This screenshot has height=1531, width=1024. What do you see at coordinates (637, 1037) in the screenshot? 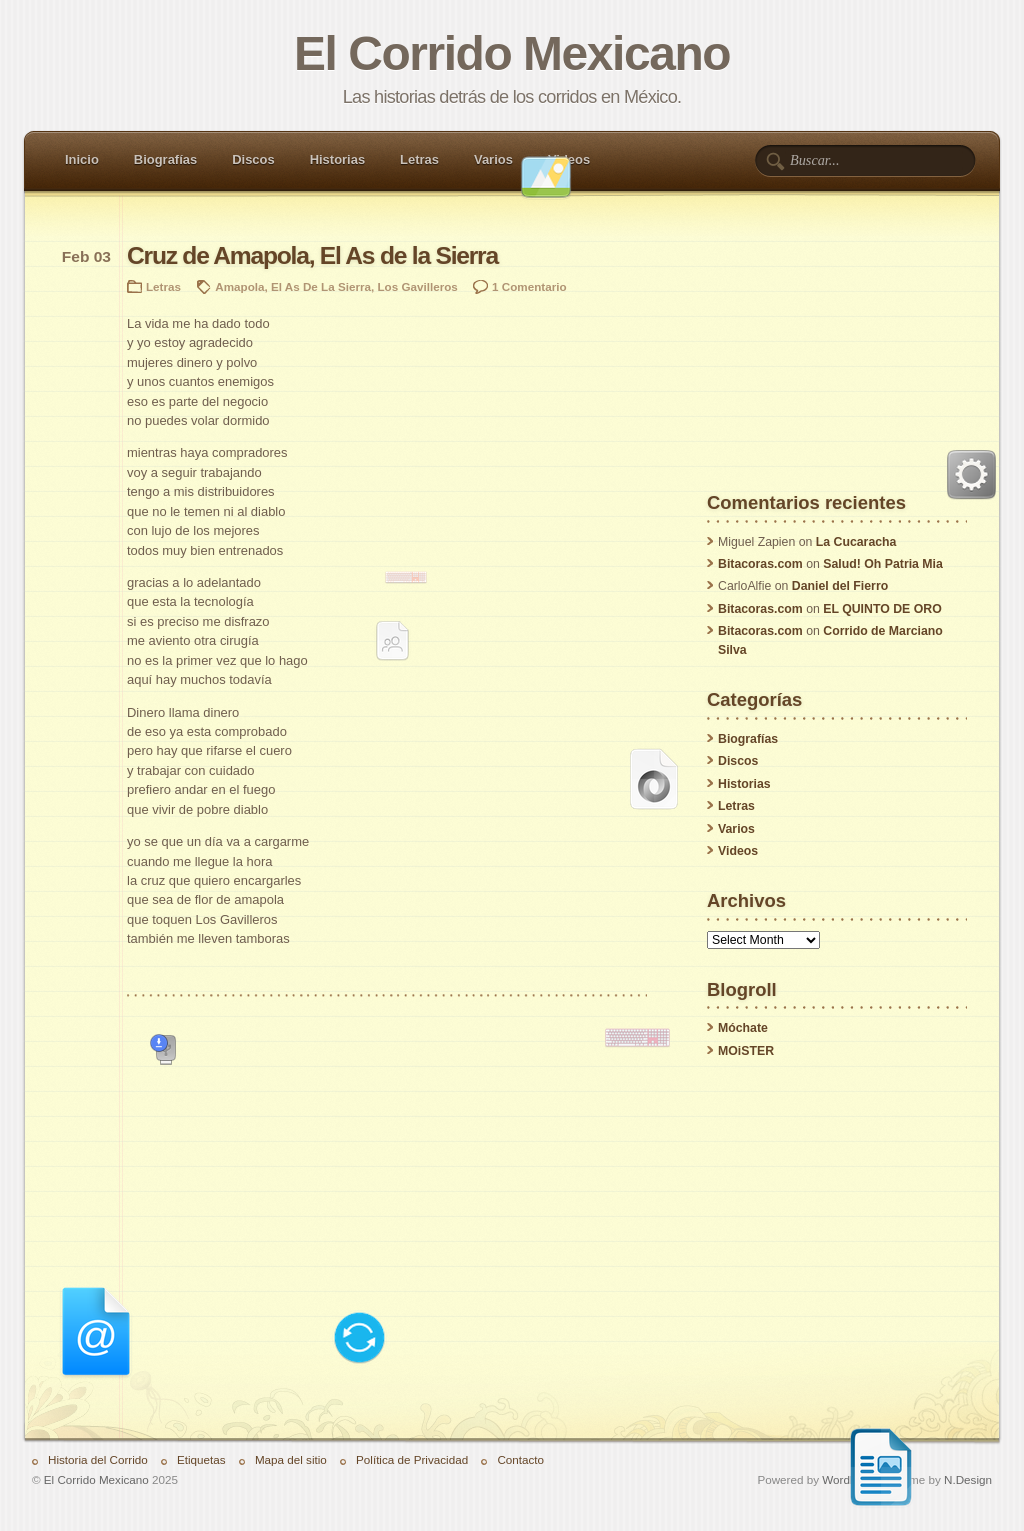
I see `connect a bluetooth keyboard` at bounding box center [637, 1037].